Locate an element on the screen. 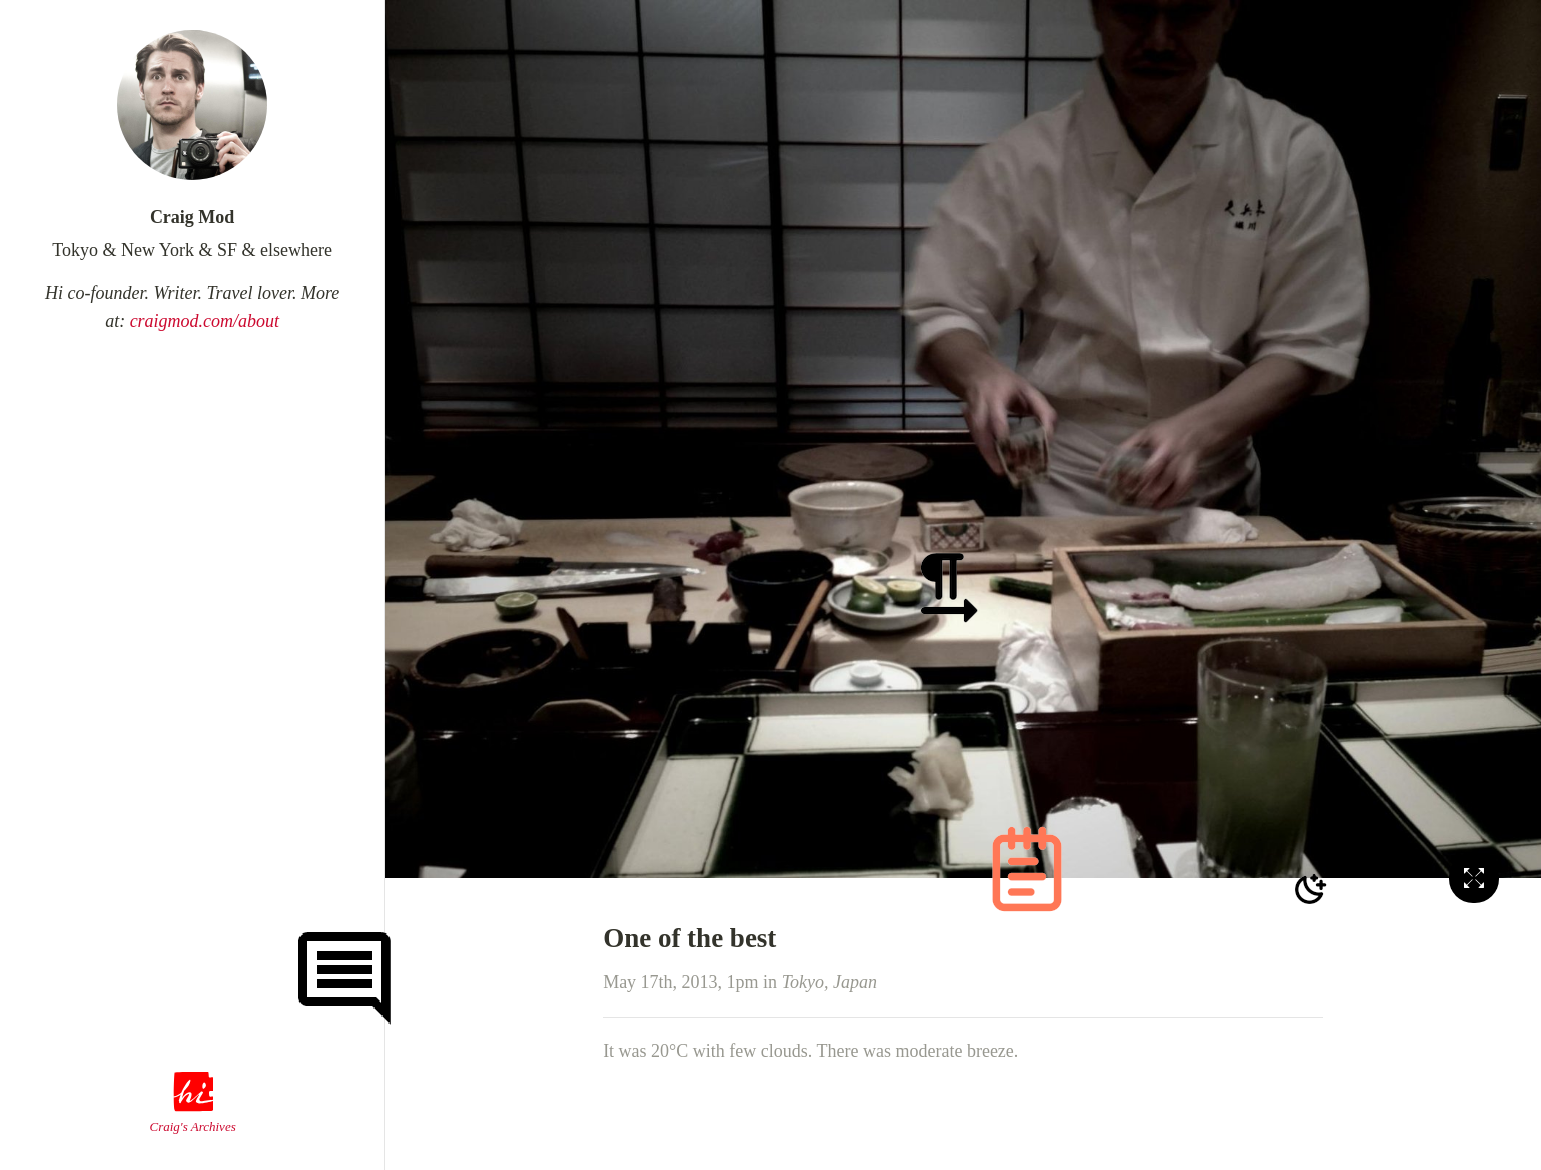 This screenshot has width=1541, height=1170. enable dark mode or night theme is located at coordinates (1309, 889).